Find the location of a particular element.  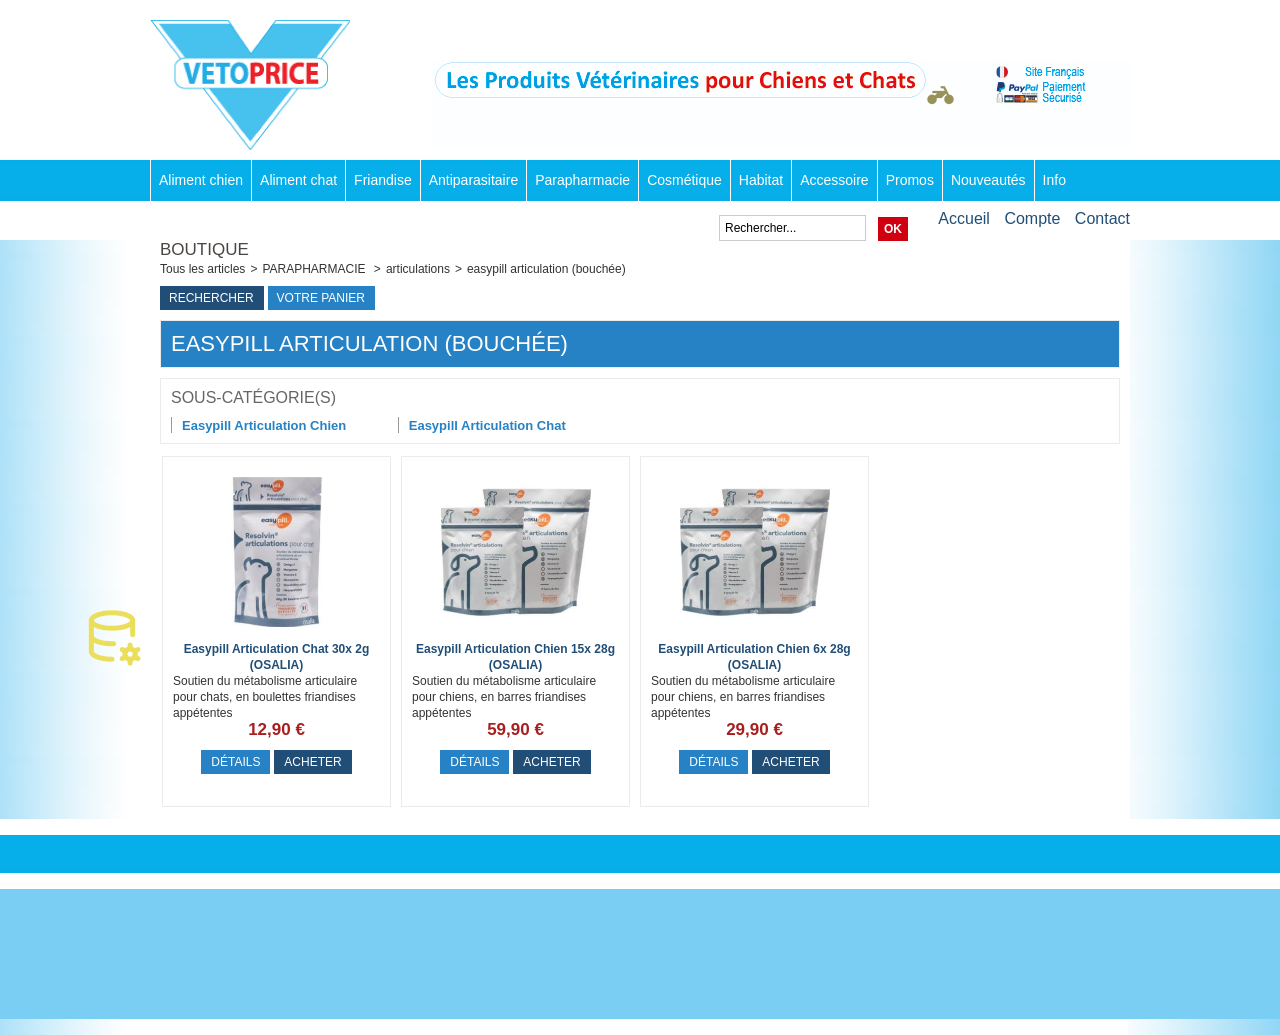

select motorcycle as transportation mode is located at coordinates (940, 94).